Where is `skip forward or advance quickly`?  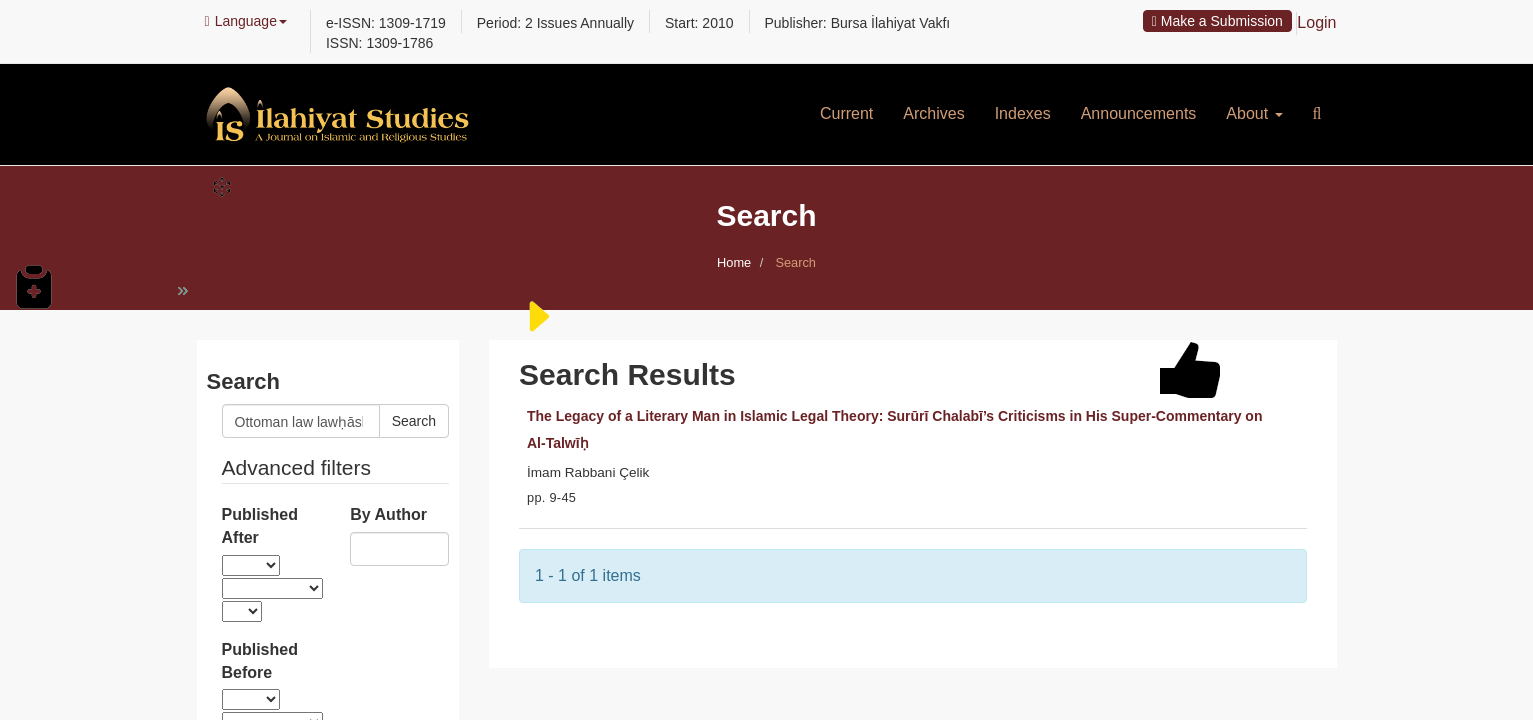
skip forward or advance quickly is located at coordinates (183, 291).